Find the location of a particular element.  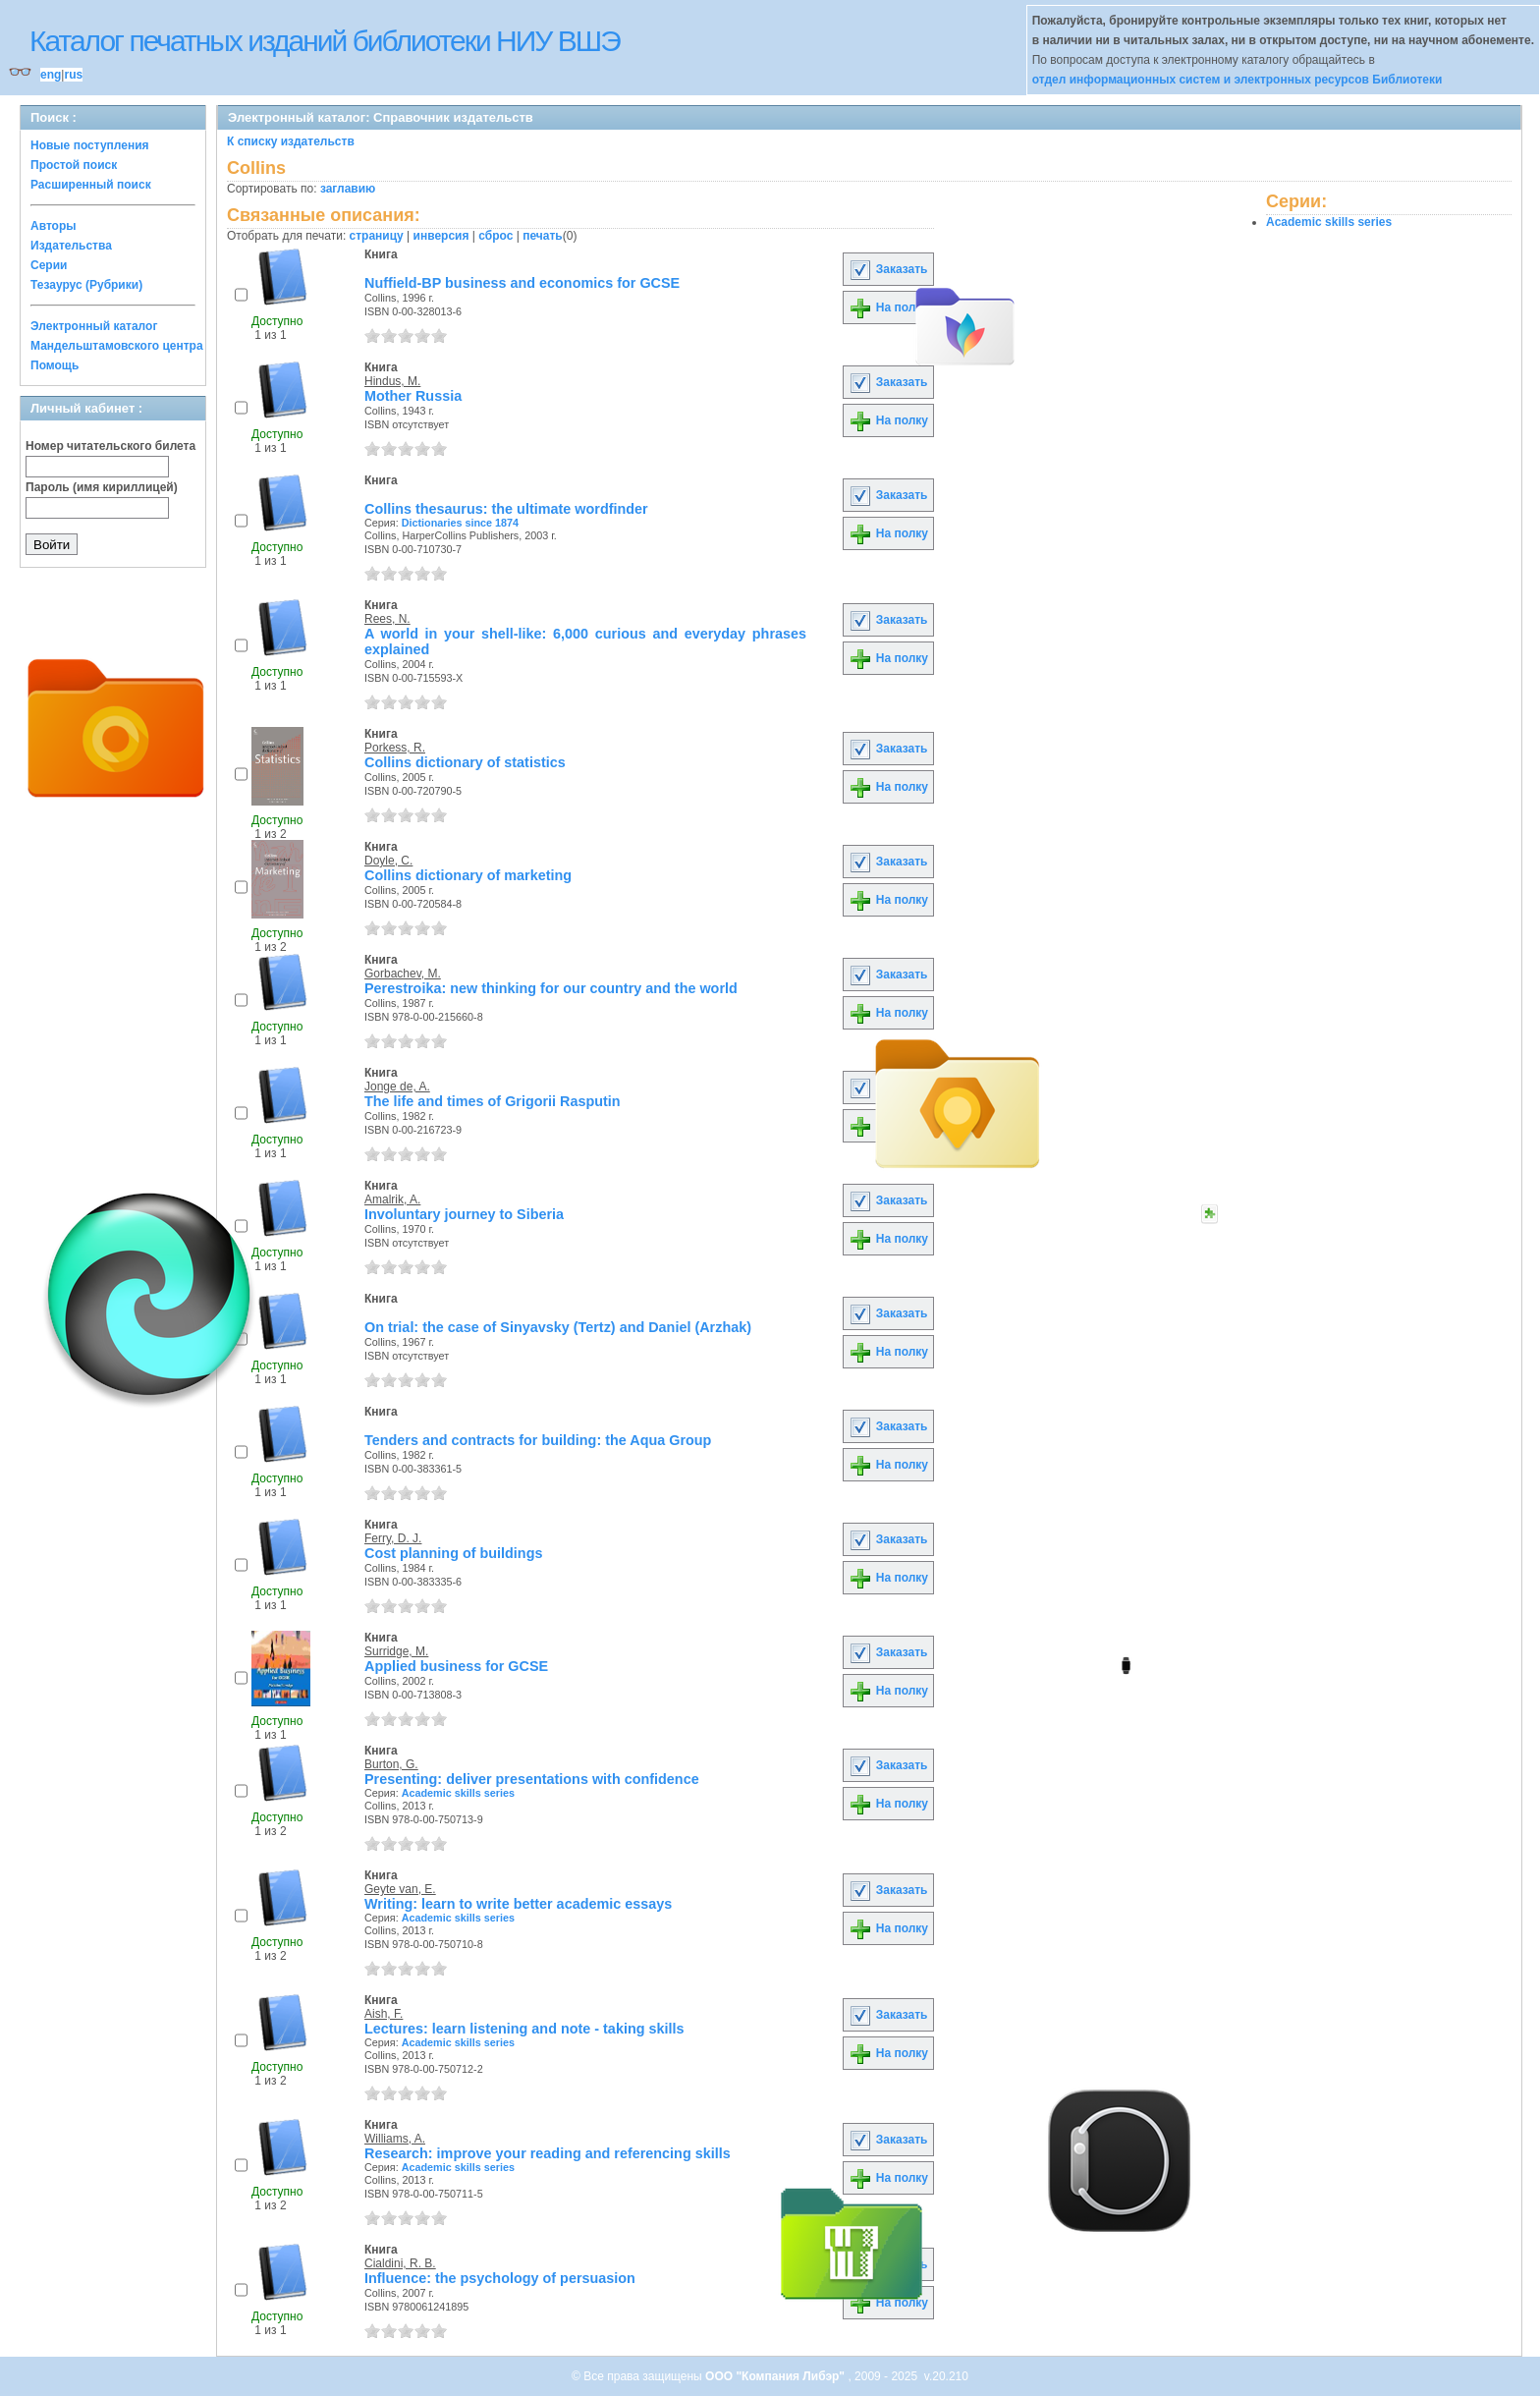

an extension or plugin file type is located at coordinates (1209, 1213).